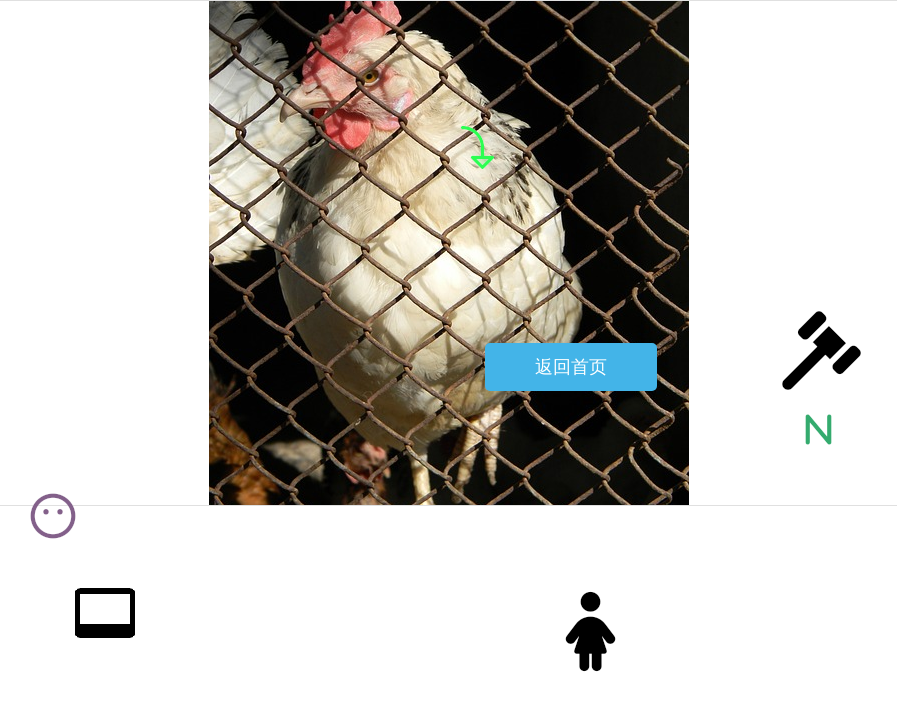 The height and width of the screenshot is (720, 897). What do you see at coordinates (819, 353) in the screenshot?
I see `access legal or court-related information` at bounding box center [819, 353].